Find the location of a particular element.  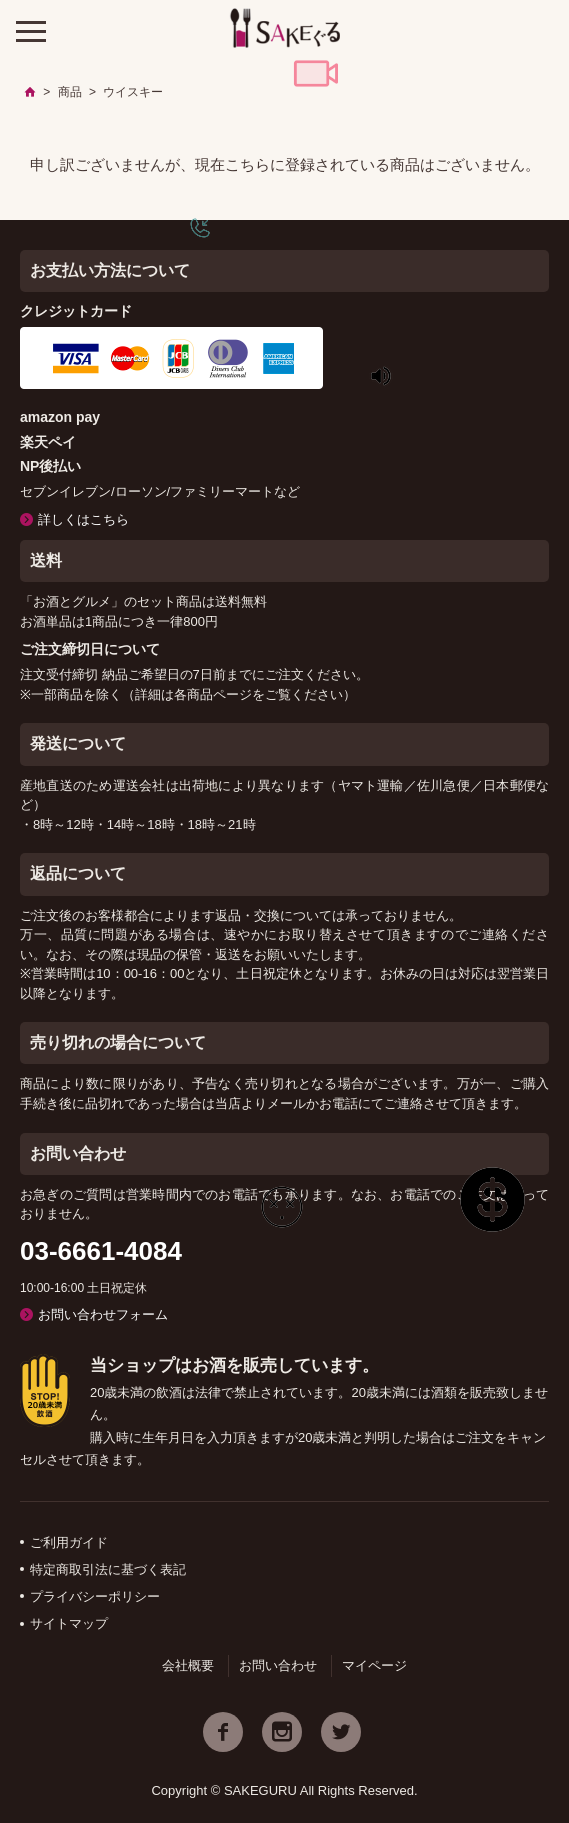

indicates an error or failed action is located at coordinates (282, 1207).